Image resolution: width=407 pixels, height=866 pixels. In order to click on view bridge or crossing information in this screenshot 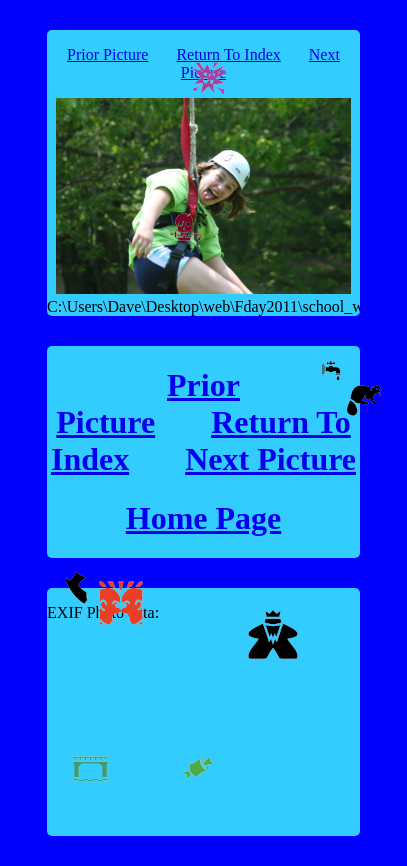, I will do `click(90, 764)`.